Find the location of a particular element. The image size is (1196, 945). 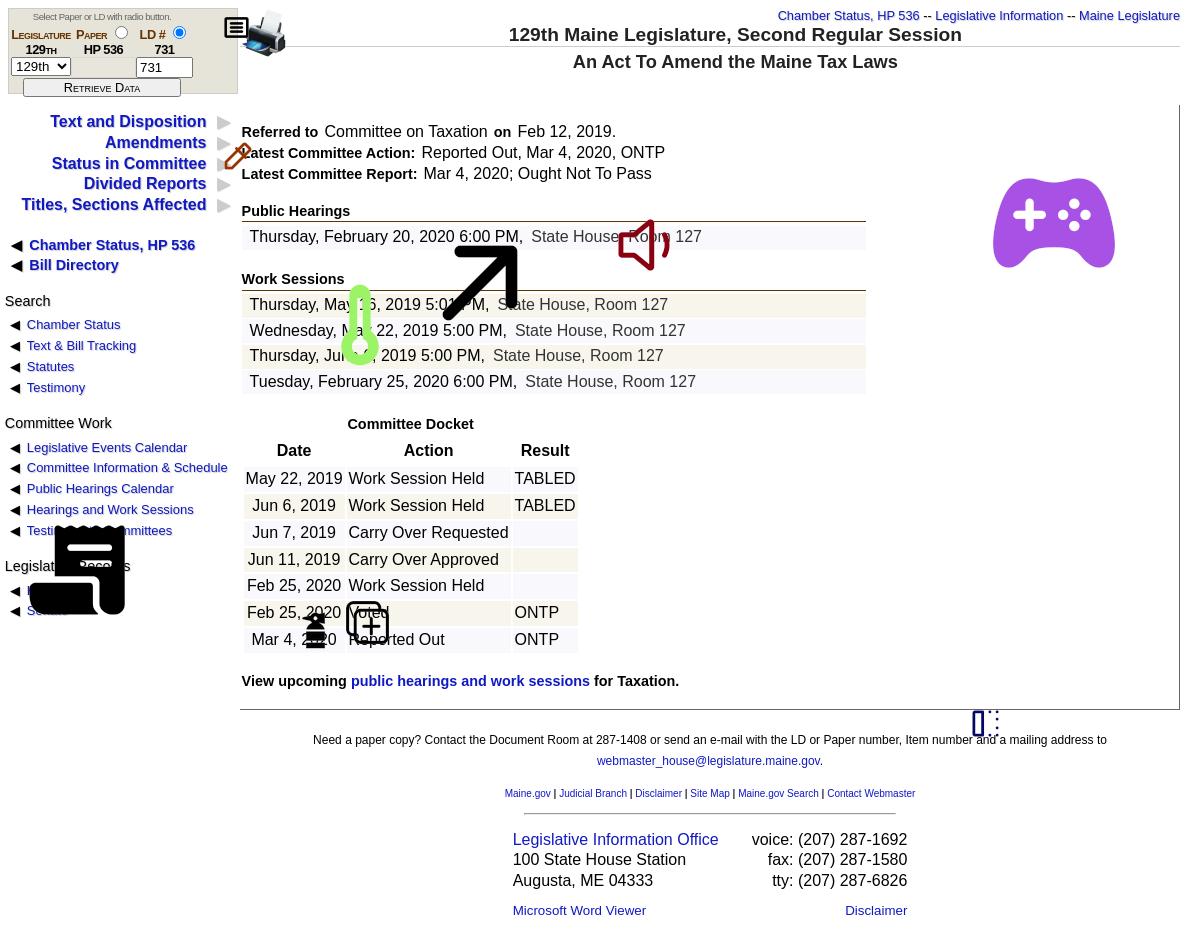

view article or document is located at coordinates (236, 27).